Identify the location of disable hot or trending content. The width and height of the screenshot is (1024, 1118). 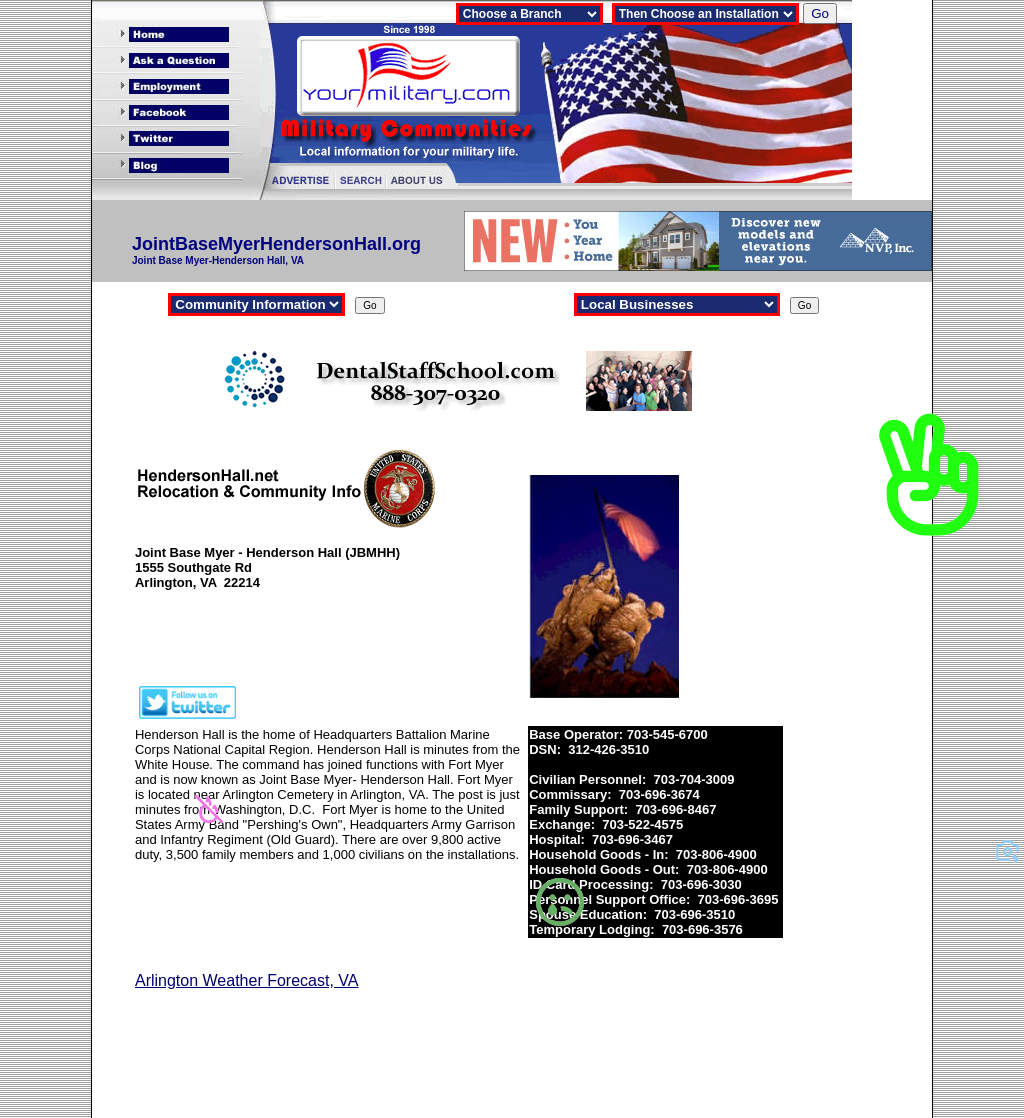
(209, 809).